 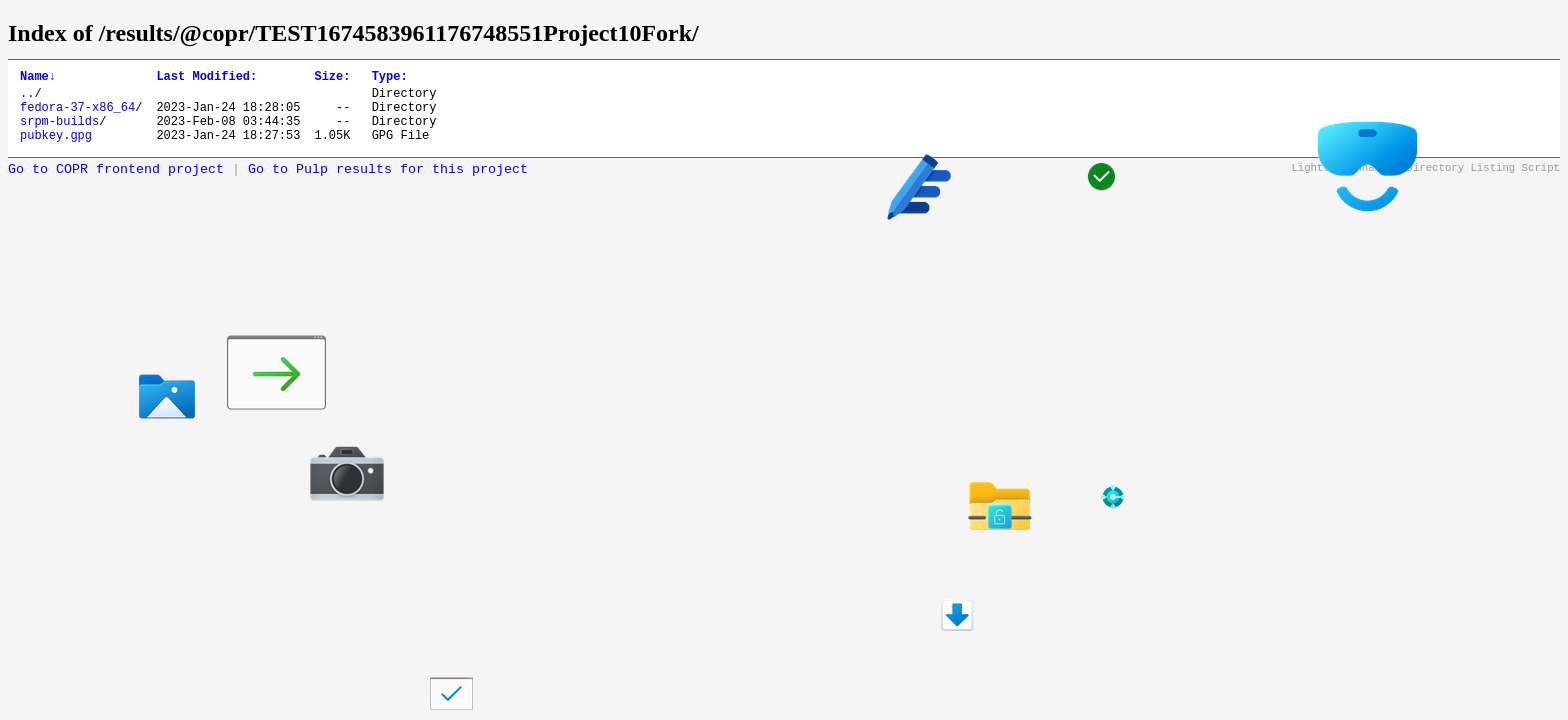 I want to click on access an unlocked or unprotected folder, so click(x=999, y=507).